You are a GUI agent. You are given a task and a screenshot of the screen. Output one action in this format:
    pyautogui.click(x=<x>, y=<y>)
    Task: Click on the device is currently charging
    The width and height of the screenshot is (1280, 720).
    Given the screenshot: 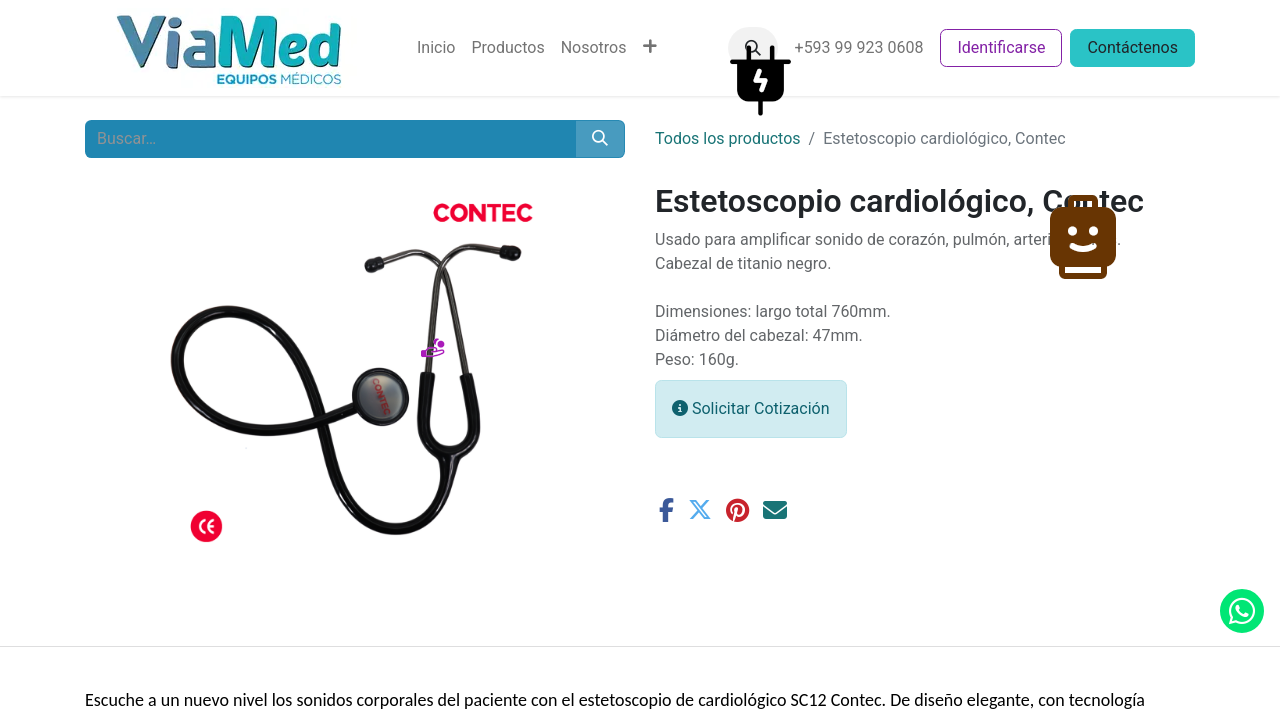 What is the action you would take?
    pyautogui.click(x=760, y=80)
    